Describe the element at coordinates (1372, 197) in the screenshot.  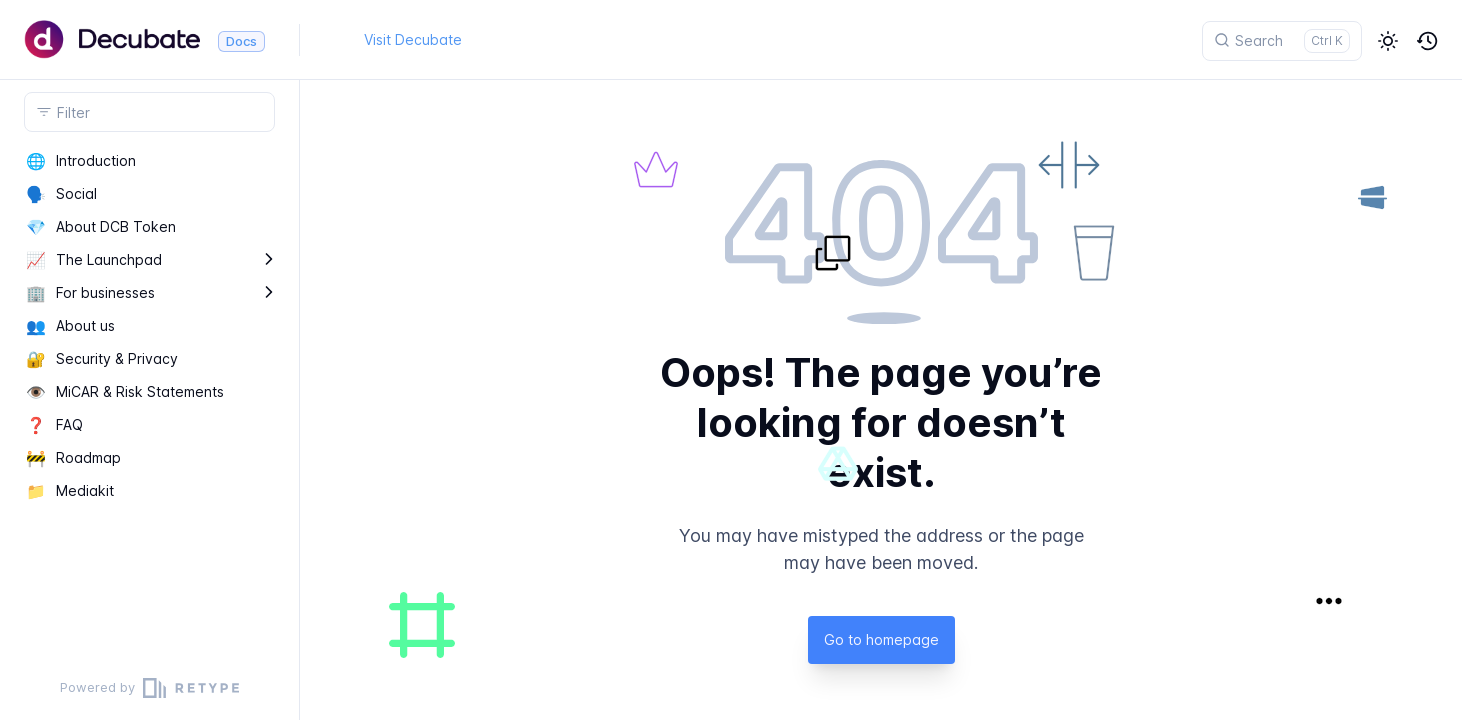
I see `toggle perspective view mode` at that location.